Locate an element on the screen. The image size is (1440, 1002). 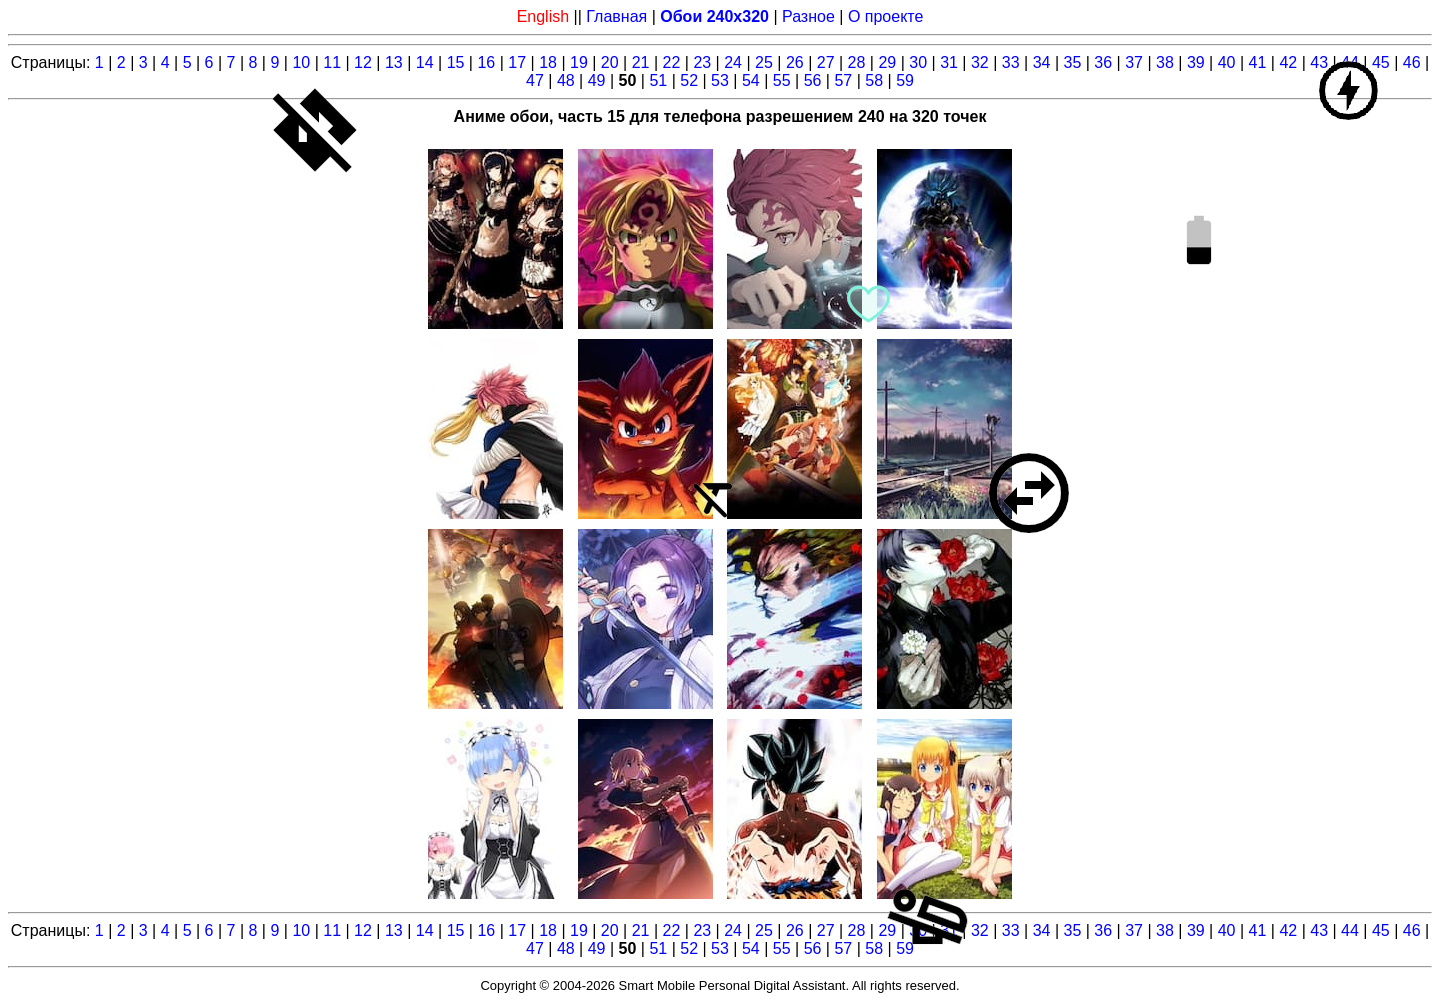
select angled flat bed seat option is located at coordinates (927, 917).